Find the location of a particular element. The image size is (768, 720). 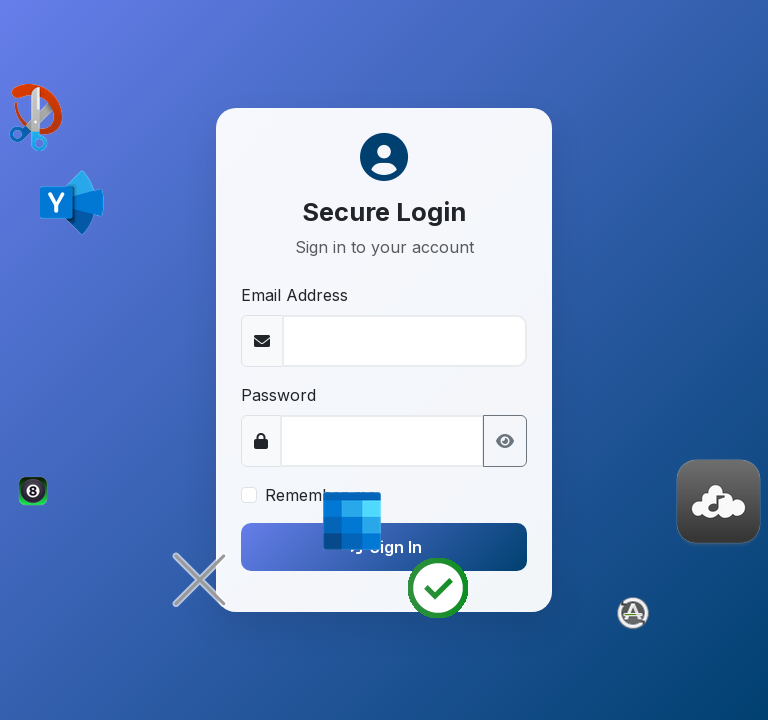

open clairvoyant magic 8-ball fortune telling app is located at coordinates (33, 491).